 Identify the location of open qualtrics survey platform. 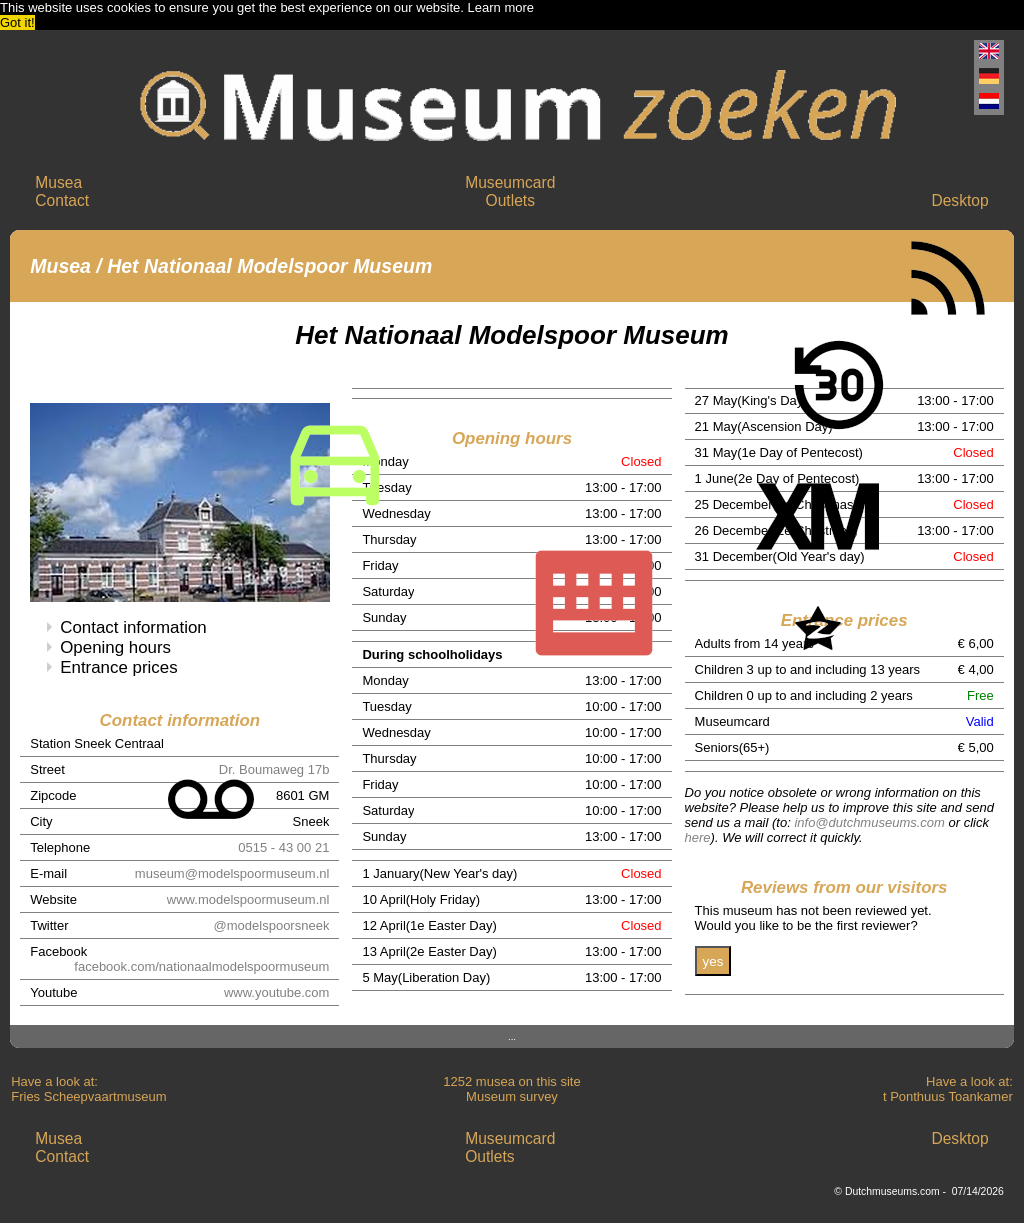
(817, 516).